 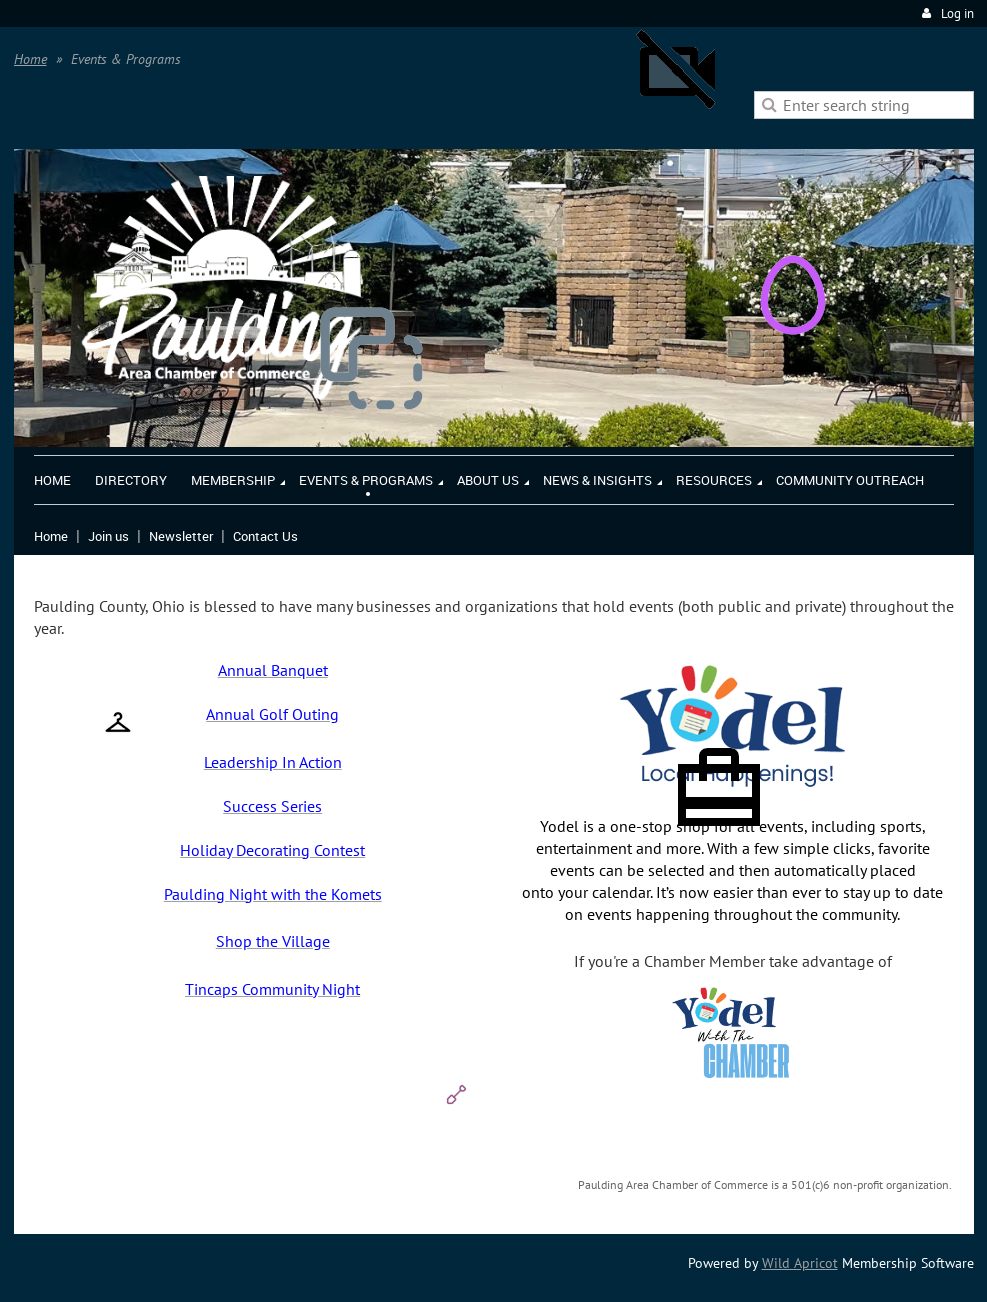 What do you see at coordinates (677, 71) in the screenshot?
I see `turn off camera or video` at bounding box center [677, 71].